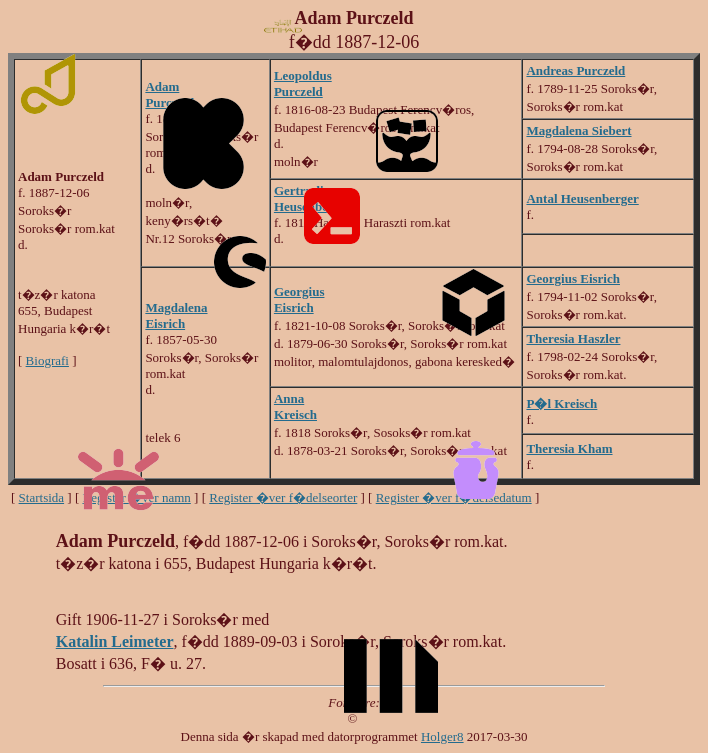 The height and width of the screenshot is (753, 708). I want to click on visit the Educative learning platform, so click(332, 216).